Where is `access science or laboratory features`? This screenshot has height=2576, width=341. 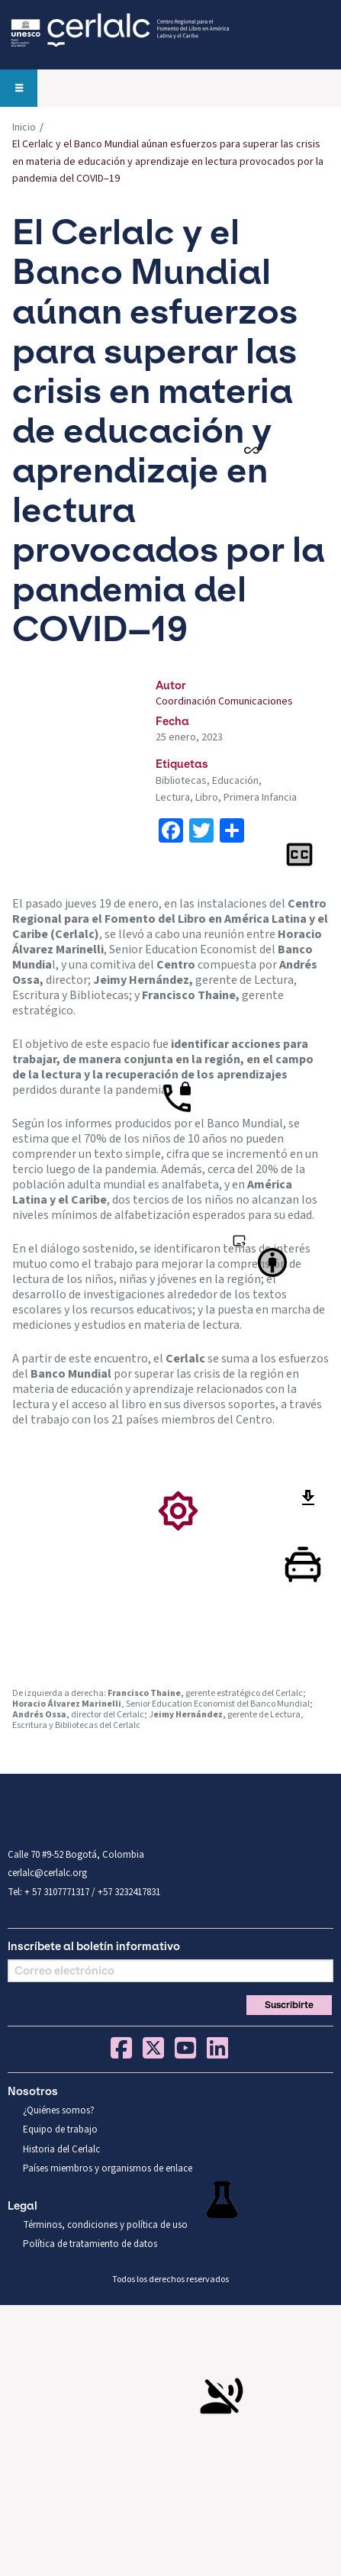
access science or laboratory features is located at coordinates (222, 2200).